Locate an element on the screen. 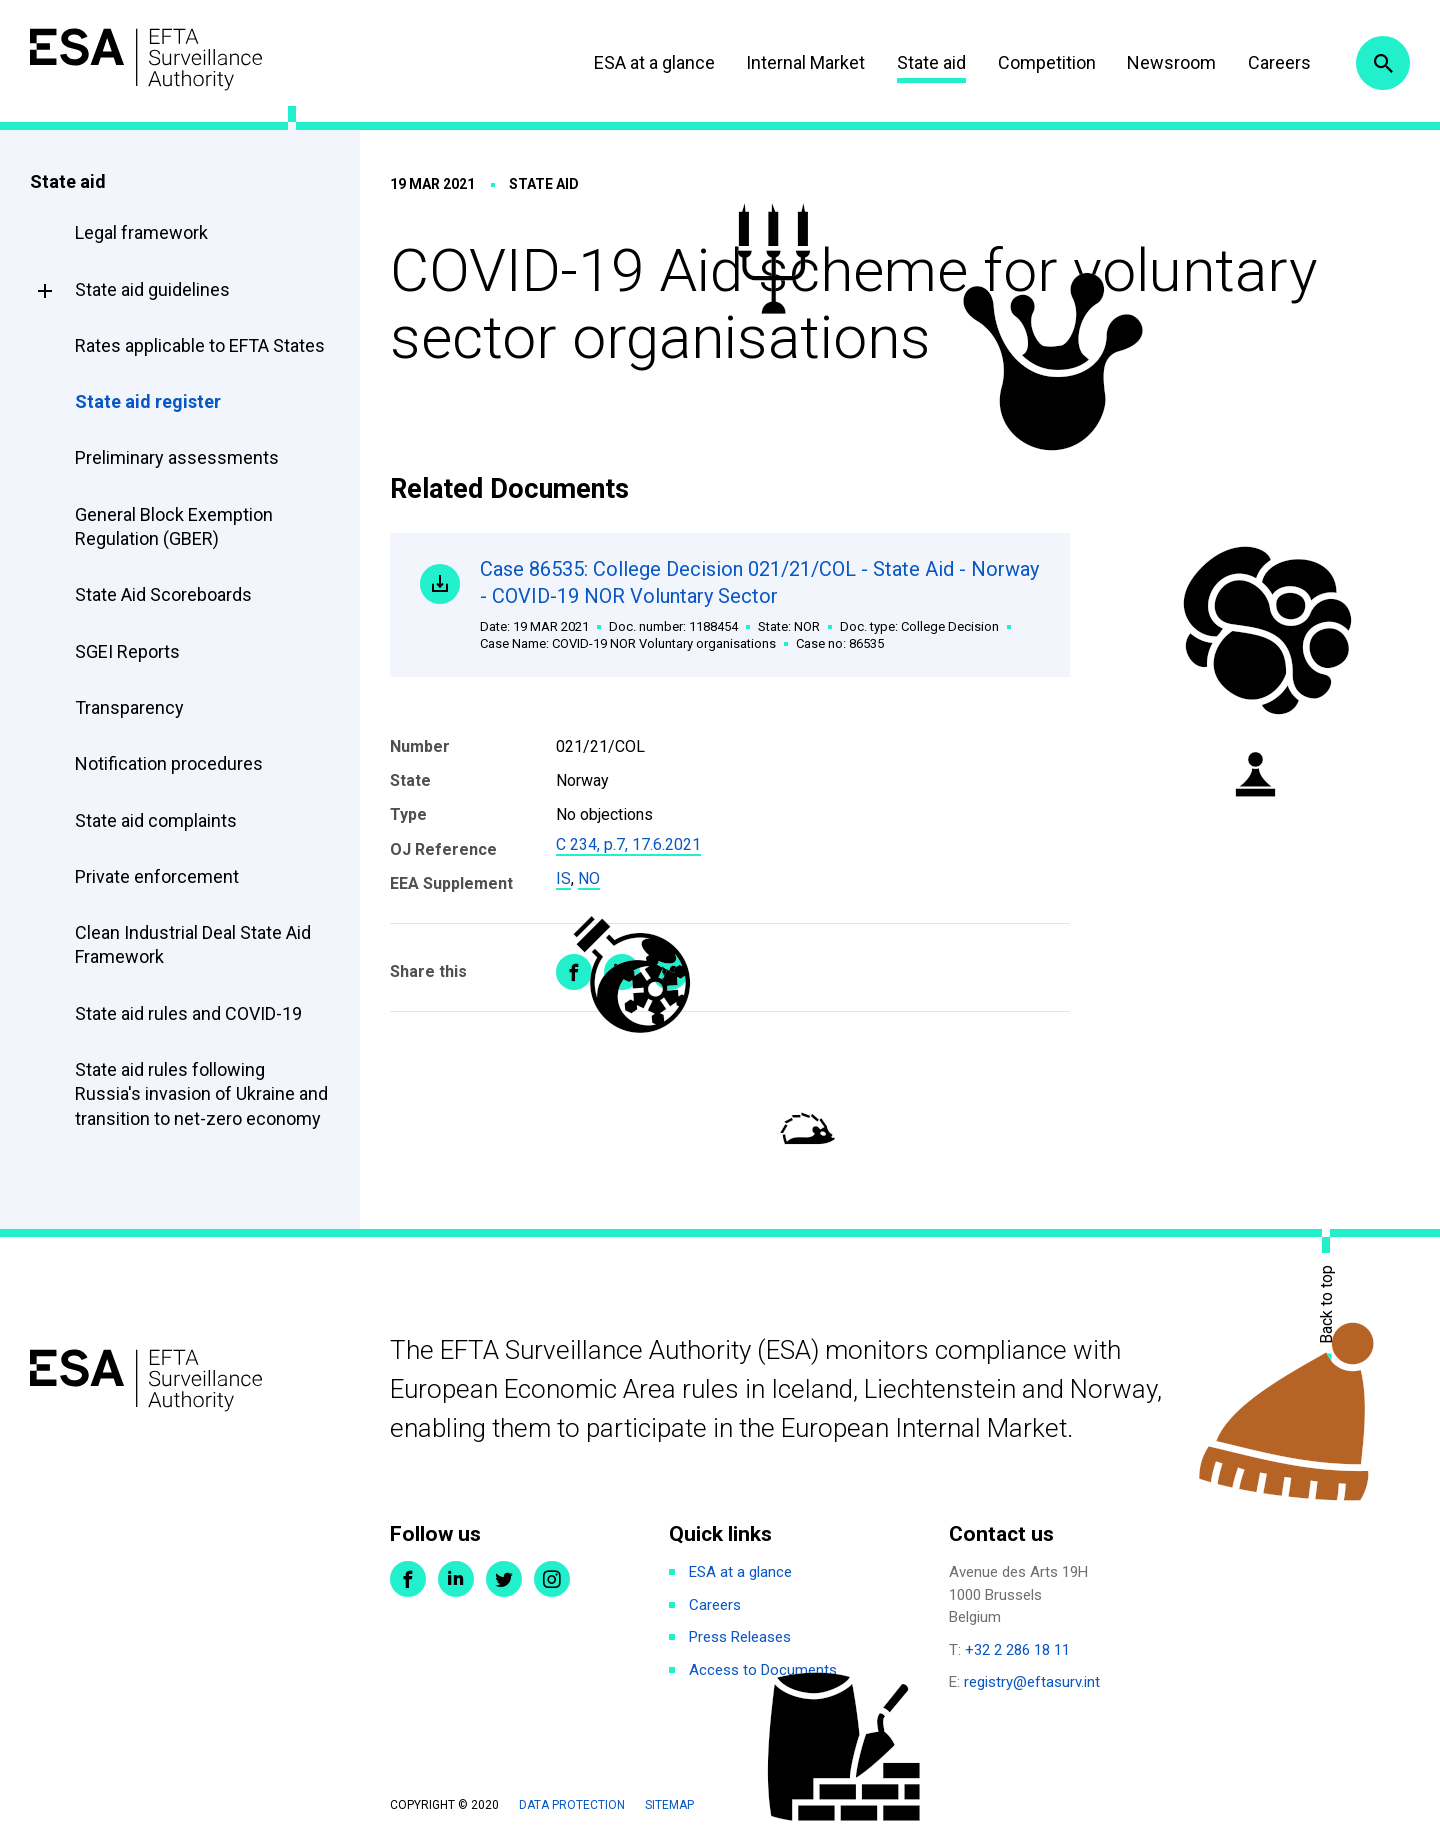 The image size is (1440, 1845). winter clothing or cold weather gear category is located at coordinates (1286, 1412).